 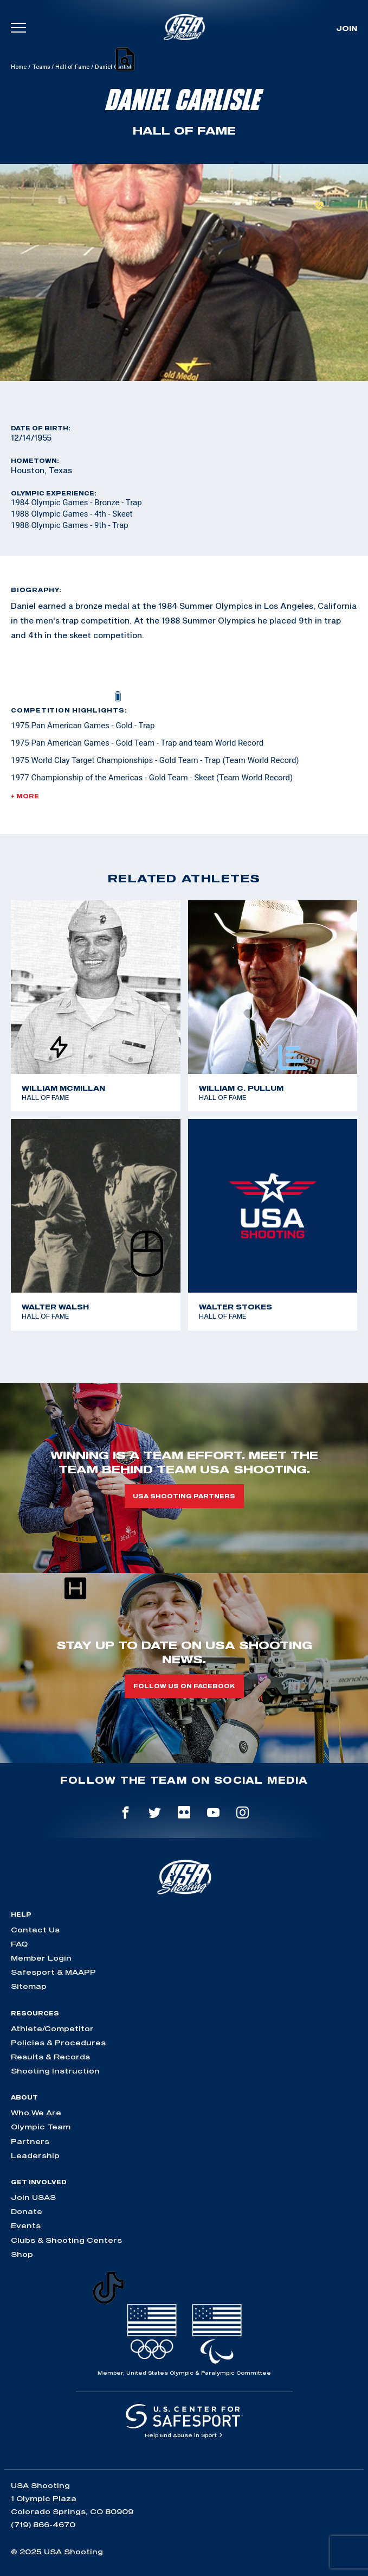 What do you see at coordinates (147, 1254) in the screenshot?
I see `mouse input device settings` at bounding box center [147, 1254].